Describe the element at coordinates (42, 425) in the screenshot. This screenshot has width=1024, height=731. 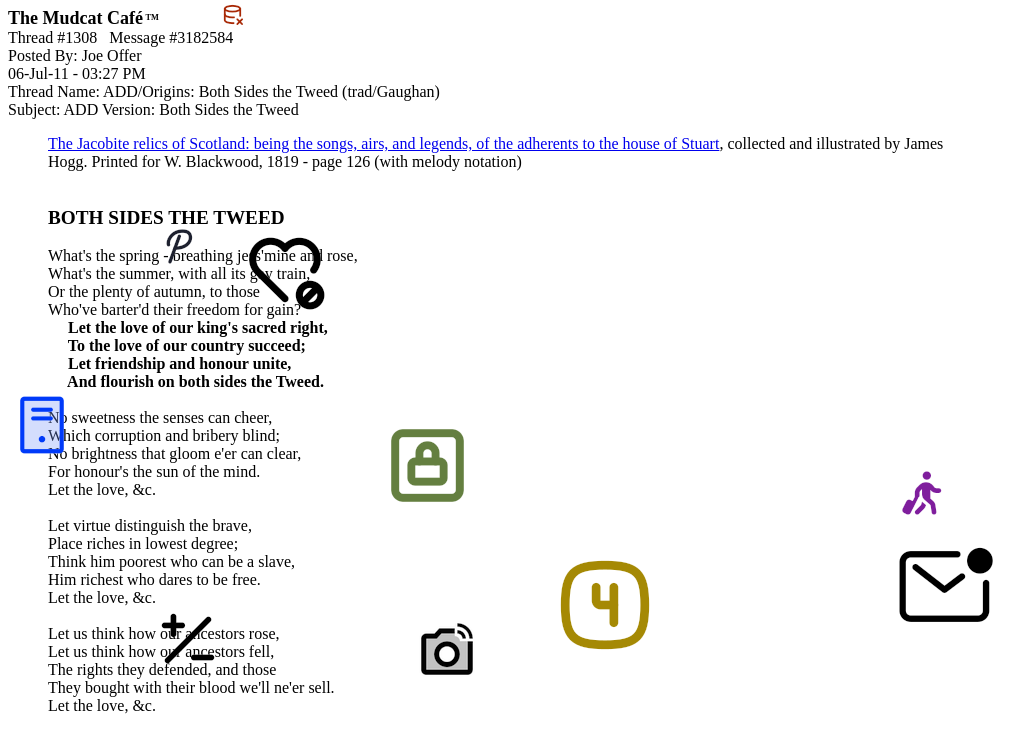
I see `access server or desktop computer settings` at that location.